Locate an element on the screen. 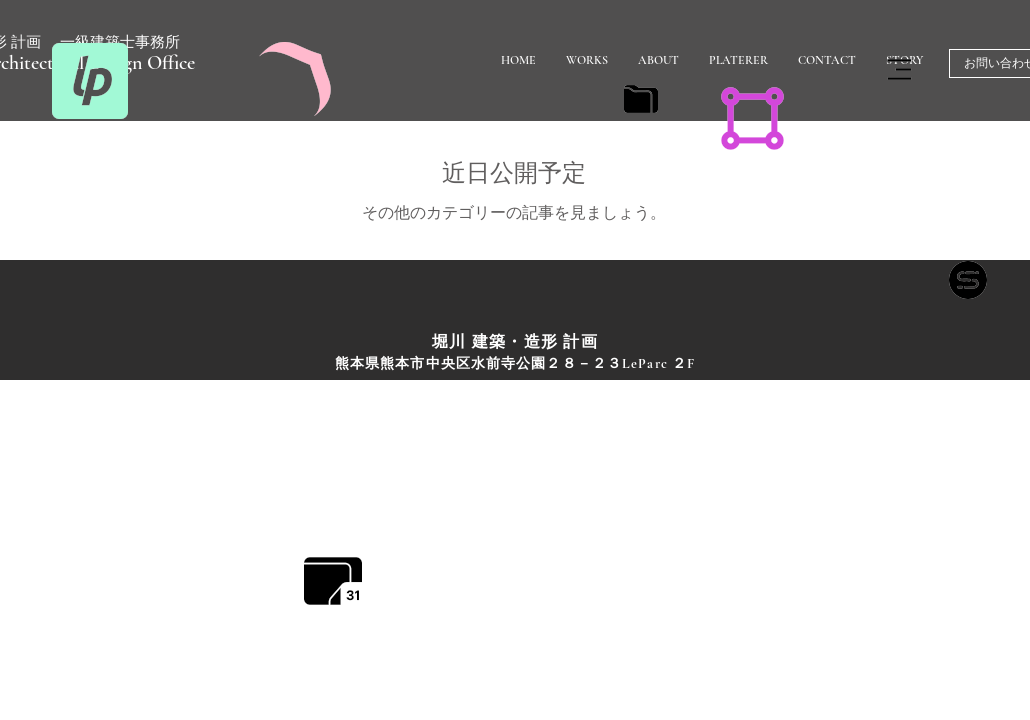 The height and width of the screenshot is (720, 1030). open navigation menu is located at coordinates (899, 69).